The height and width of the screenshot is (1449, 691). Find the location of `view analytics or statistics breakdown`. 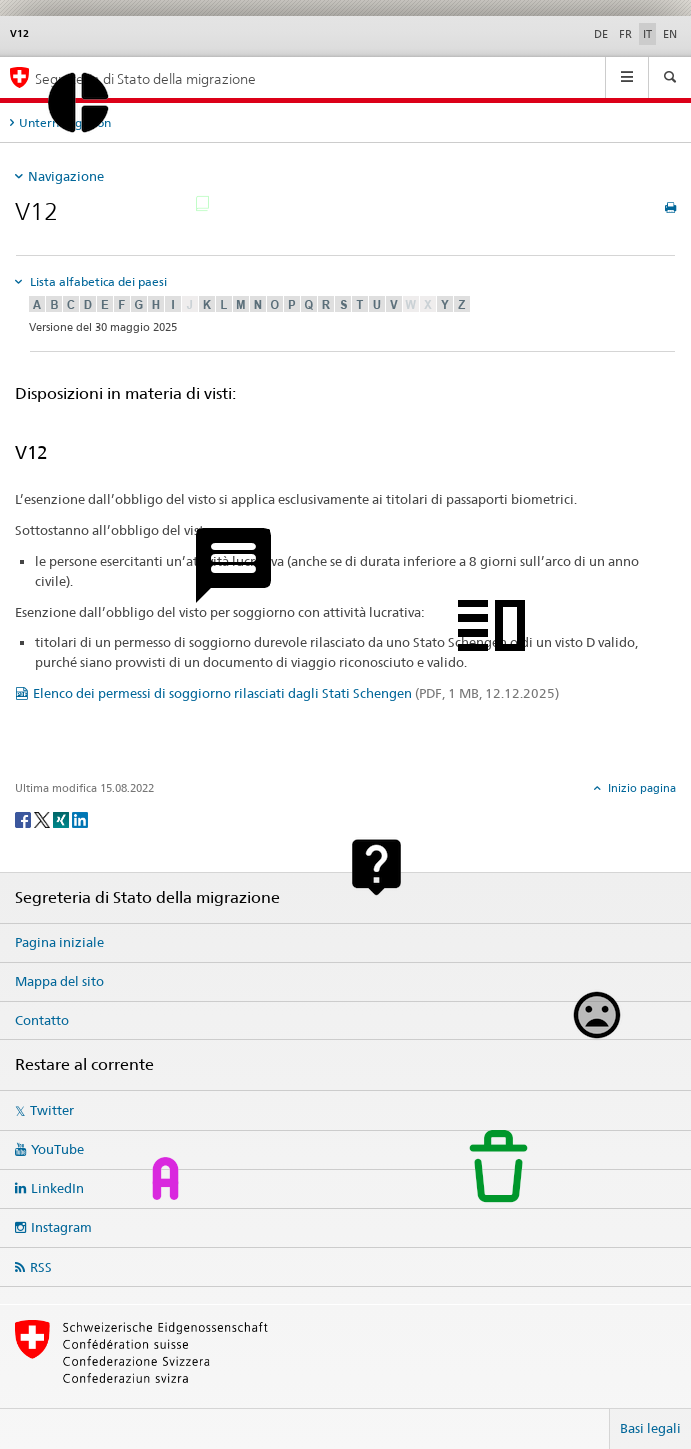

view analytics or statistics breakdown is located at coordinates (78, 102).